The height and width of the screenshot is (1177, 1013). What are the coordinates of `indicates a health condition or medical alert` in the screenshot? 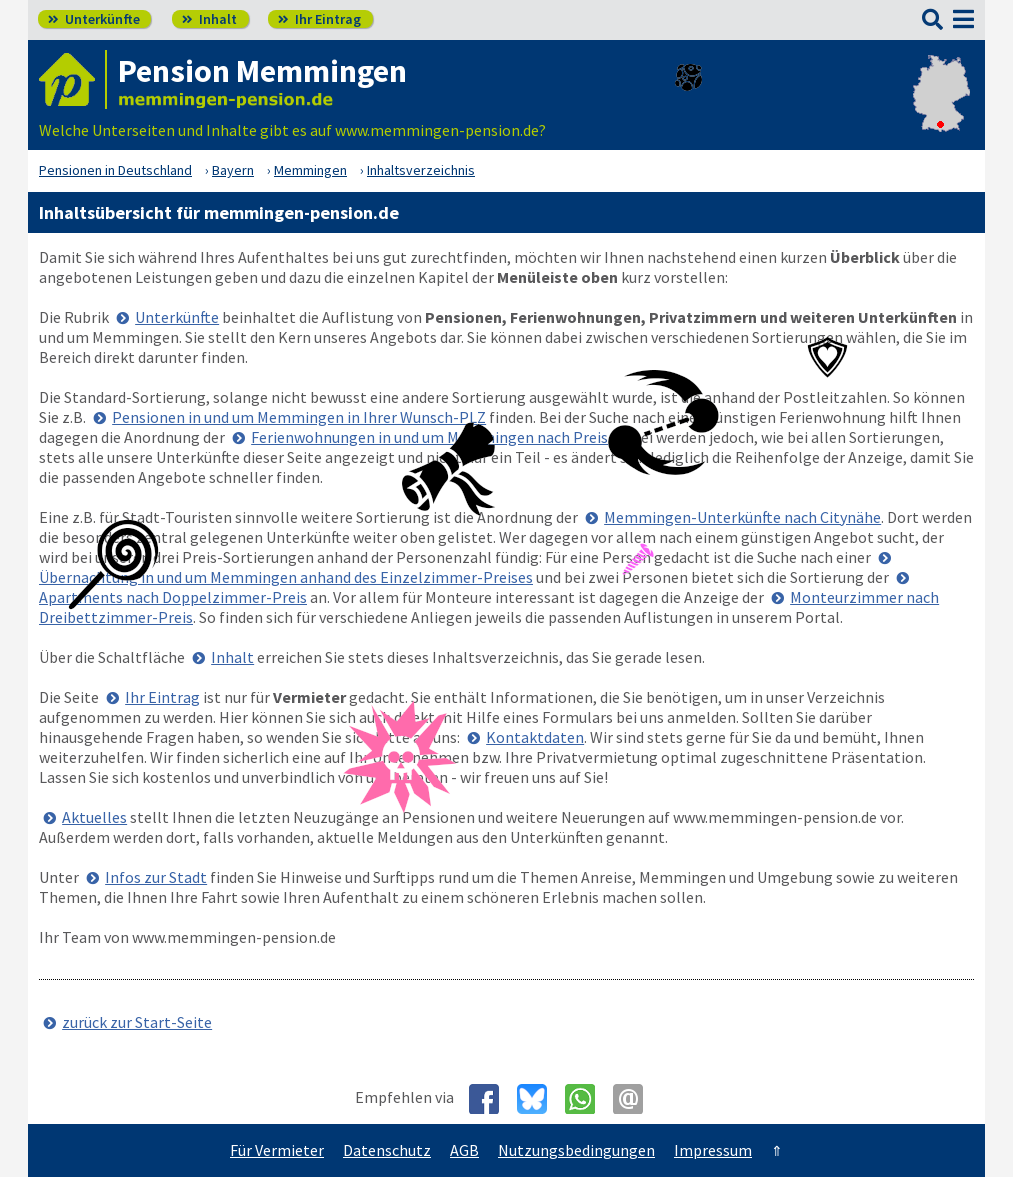 It's located at (688, 77).